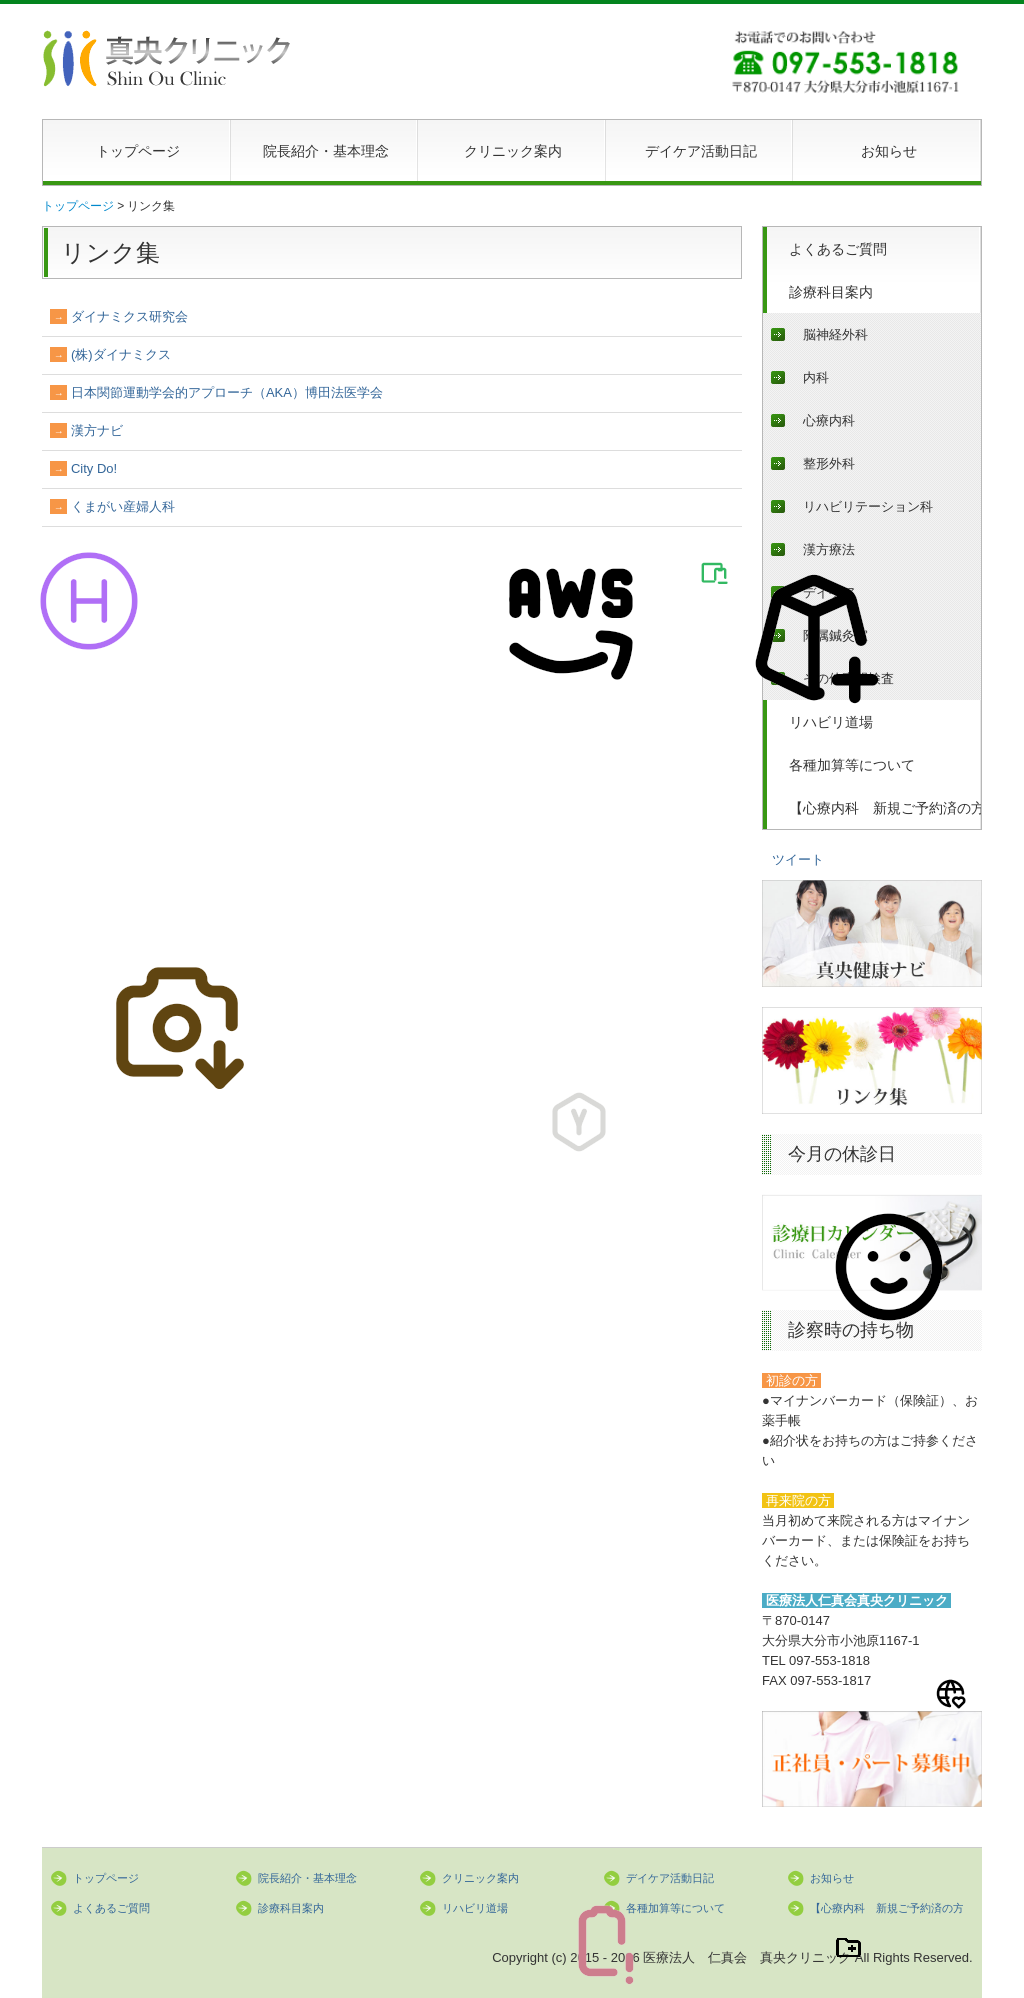  I want to click on add a reaction or emoji, so click(889, 1267).